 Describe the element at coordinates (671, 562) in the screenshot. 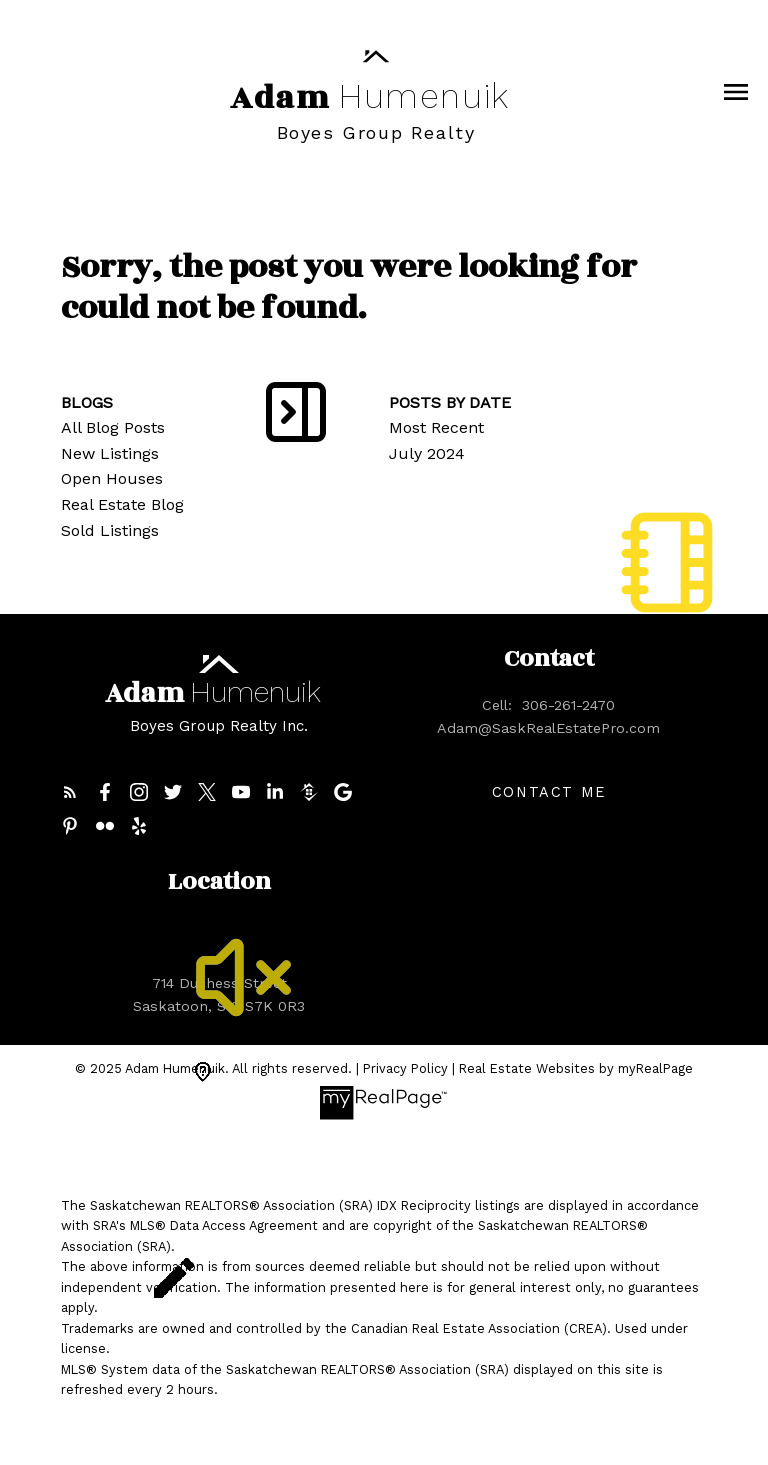

I see `open tabbed notebook or journal` at that location.